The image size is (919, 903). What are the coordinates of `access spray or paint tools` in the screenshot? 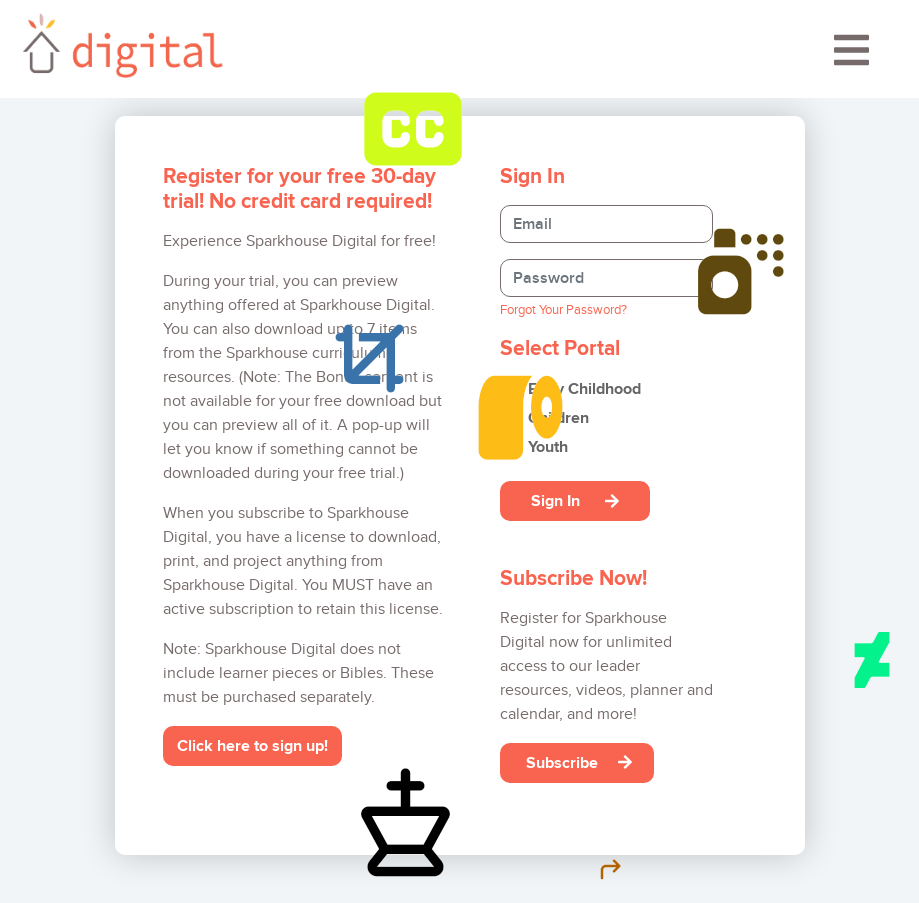 It's located at (735, 271).